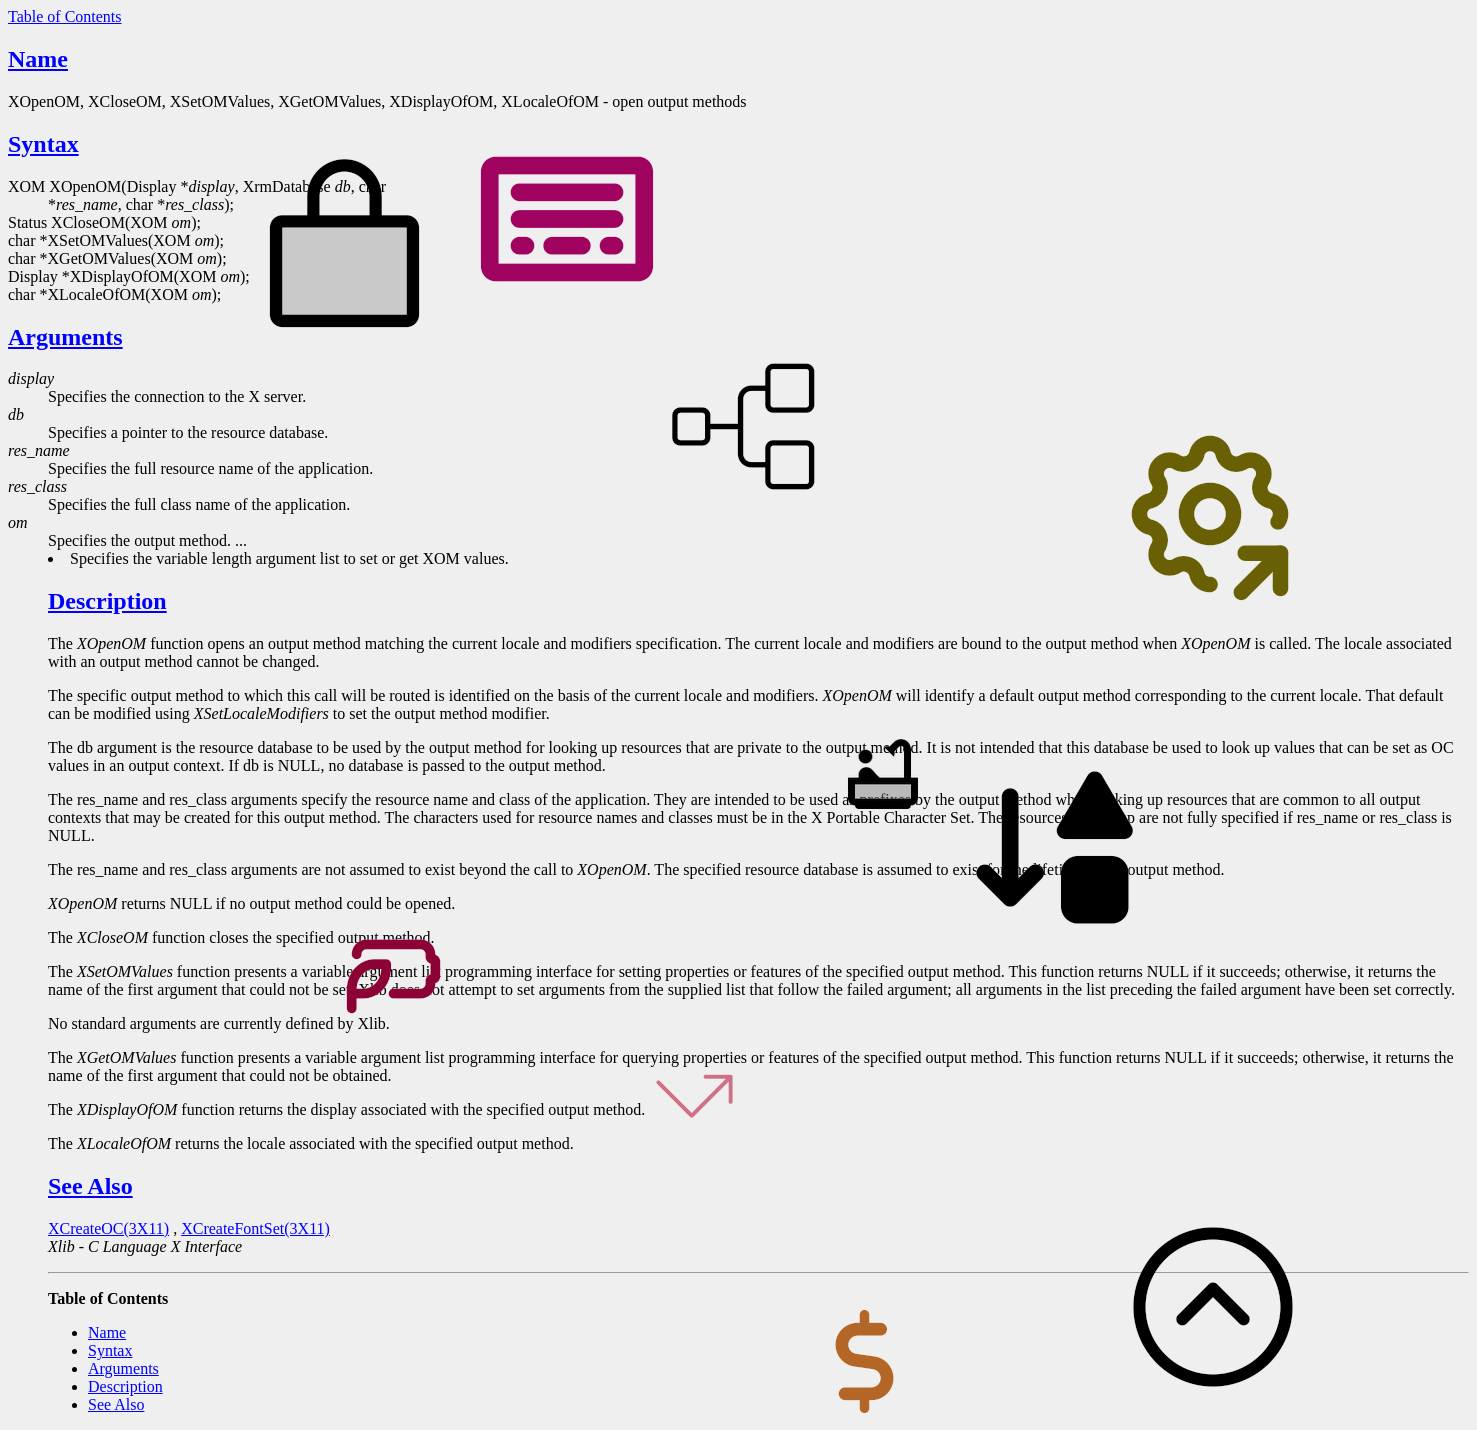 The height and width of the screenshot is (1430, 1477). What do you see at coordinates (1052, 847) in the screenshot?
I see `sort items by shape in descending order` at bounding box center [1052, 847].